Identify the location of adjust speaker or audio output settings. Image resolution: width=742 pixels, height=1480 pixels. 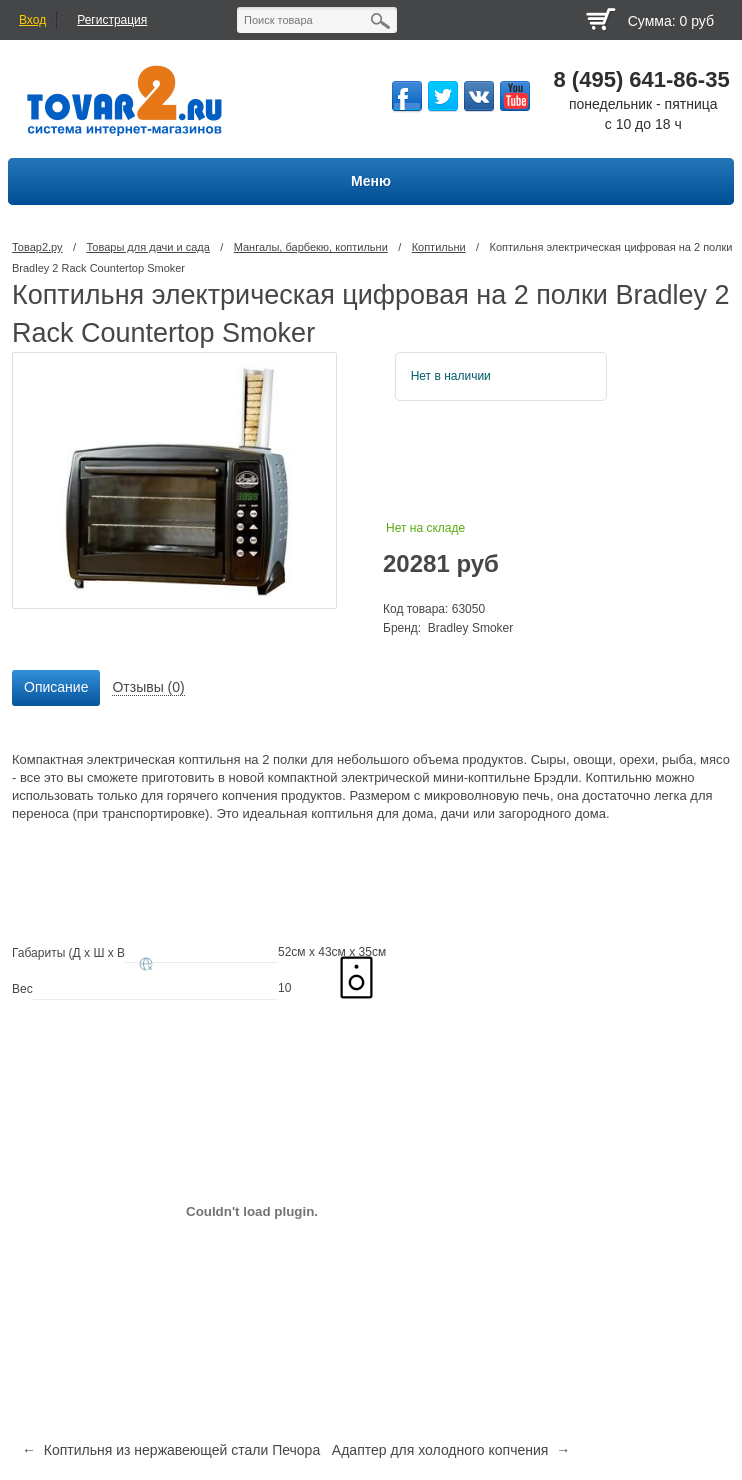
(356, 977).